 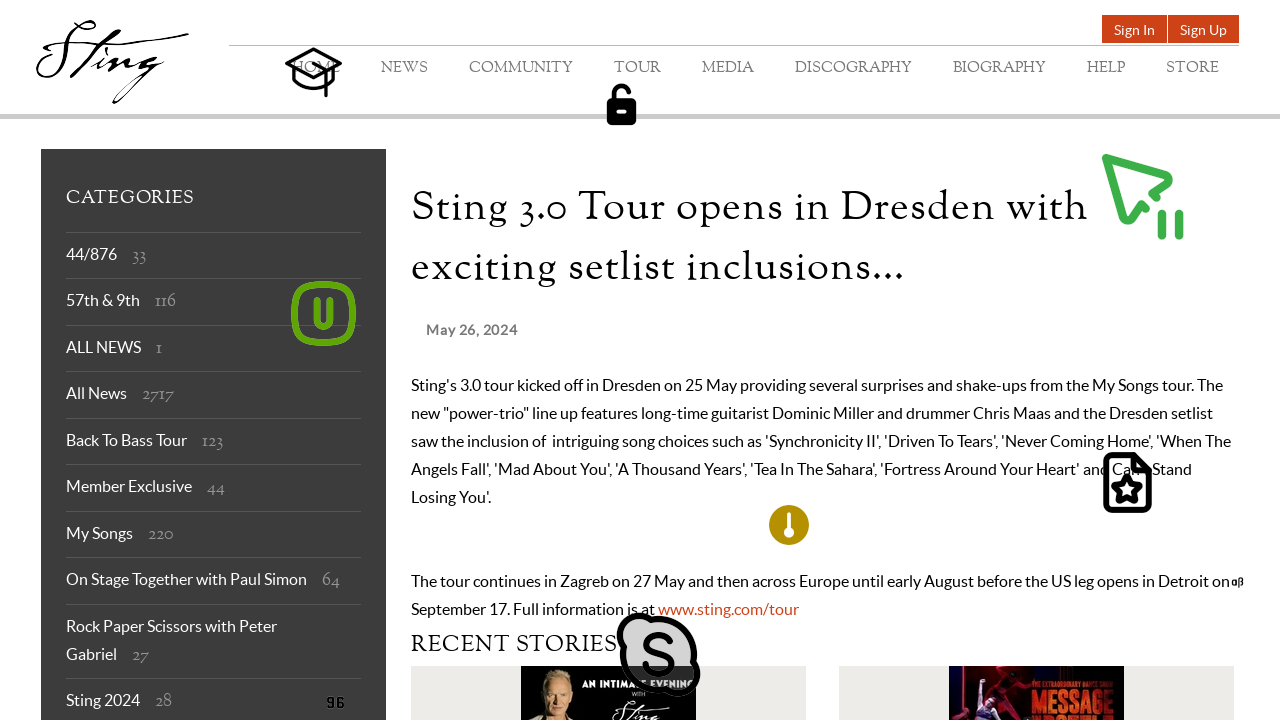 What do you see at coordinates (313, 70) in the screenshot?
I see `access education or learning resources` at bounding box center [313, 70].